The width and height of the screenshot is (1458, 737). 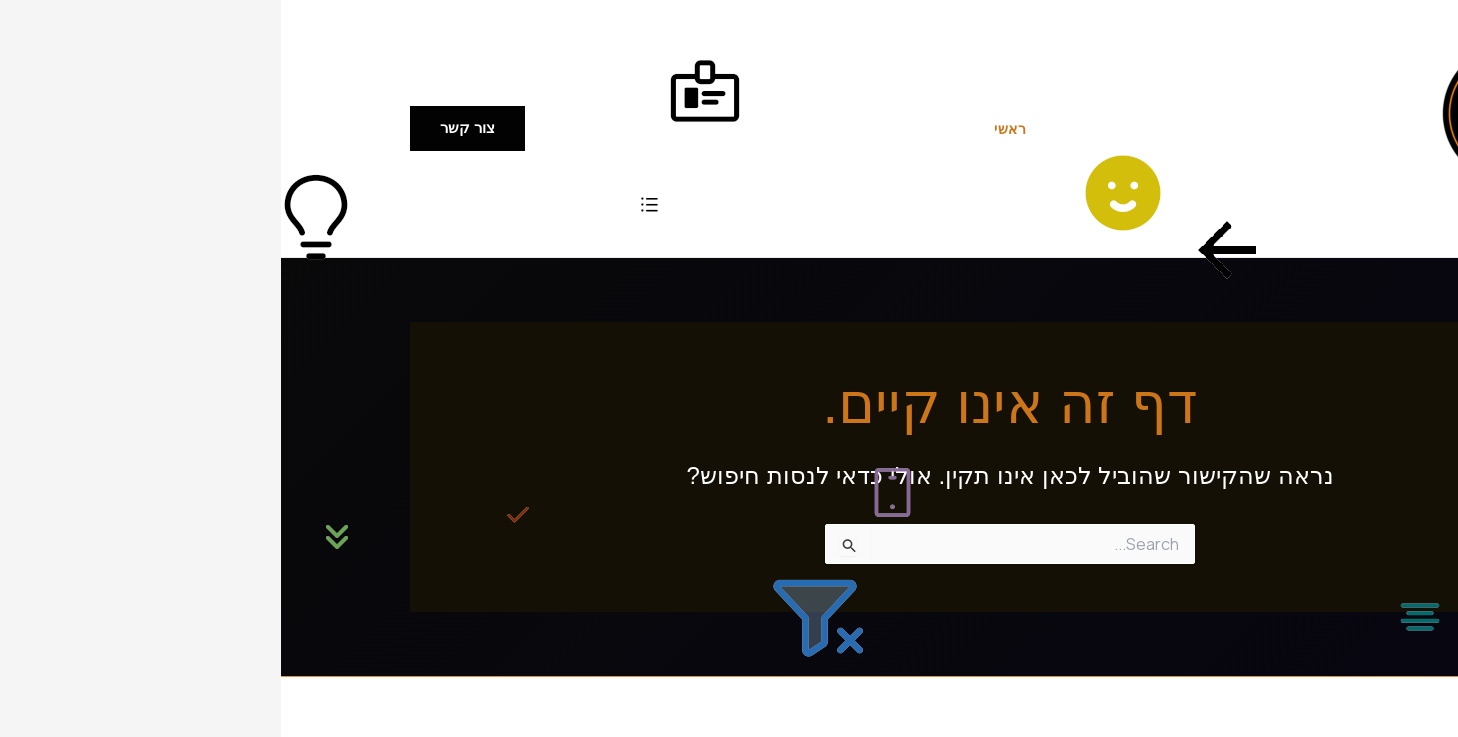 I want to click on view mobile device settings, so click(x=892, y=492).